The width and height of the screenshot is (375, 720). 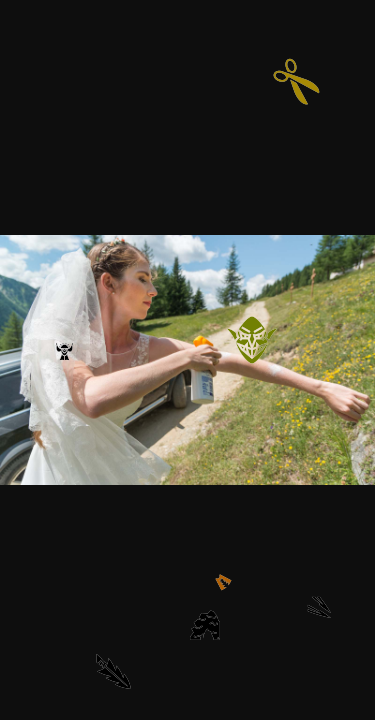 What do you see at coordinates (252, 340) in the screenshot?
I see `select goblin character or enemy type` at bounding box center [252, 340].